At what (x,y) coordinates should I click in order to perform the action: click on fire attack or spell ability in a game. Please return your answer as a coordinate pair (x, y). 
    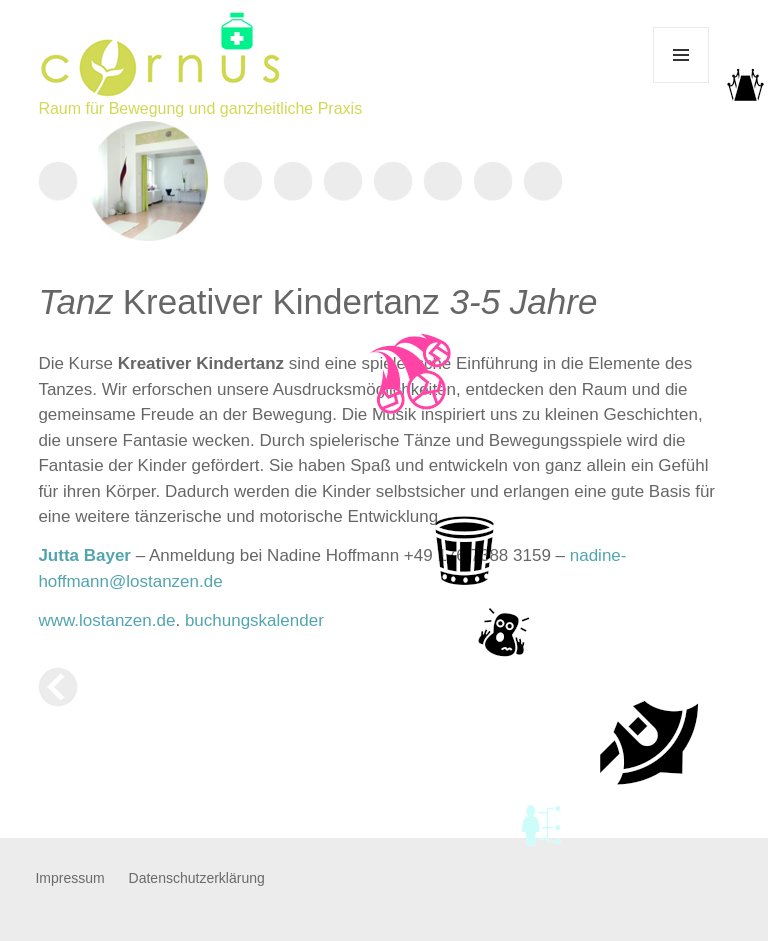
    Looking at the image, I should click on (408, 372).